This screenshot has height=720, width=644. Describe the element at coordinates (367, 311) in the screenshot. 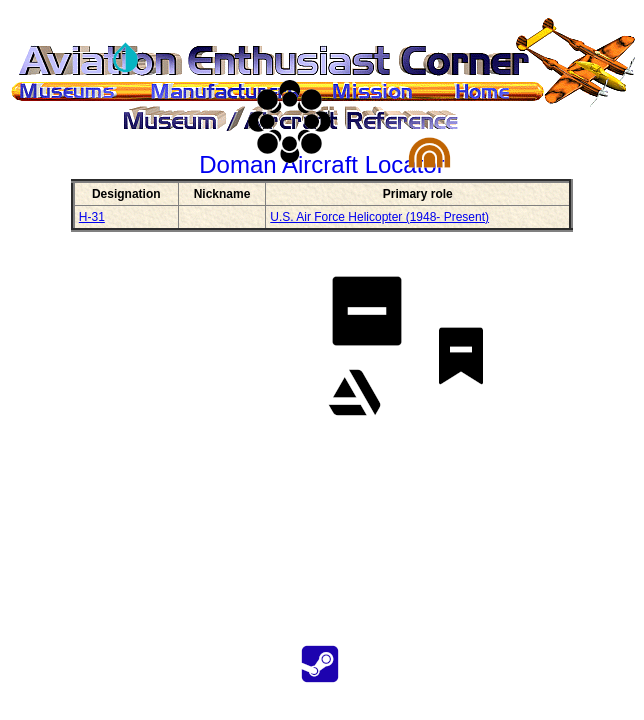

I see `indicates a partially selected or indeterminate checkbox state` at that location.